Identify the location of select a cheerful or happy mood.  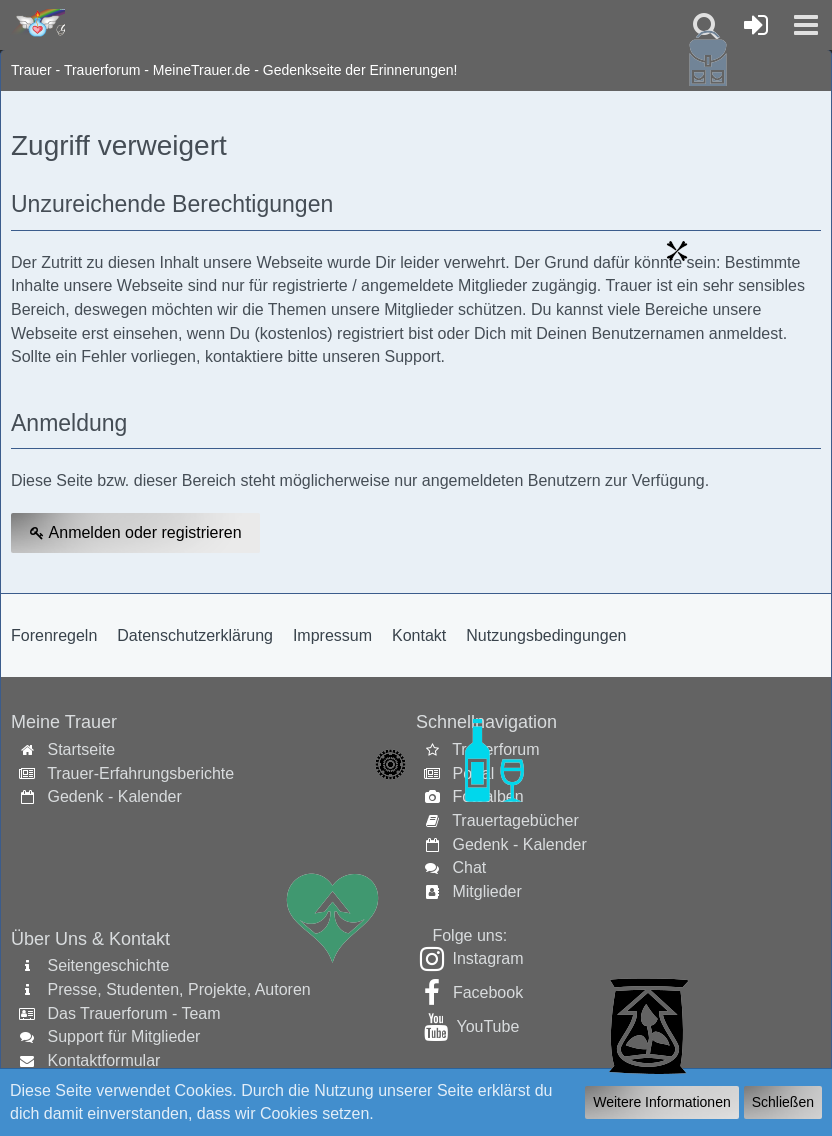
(332, 916).